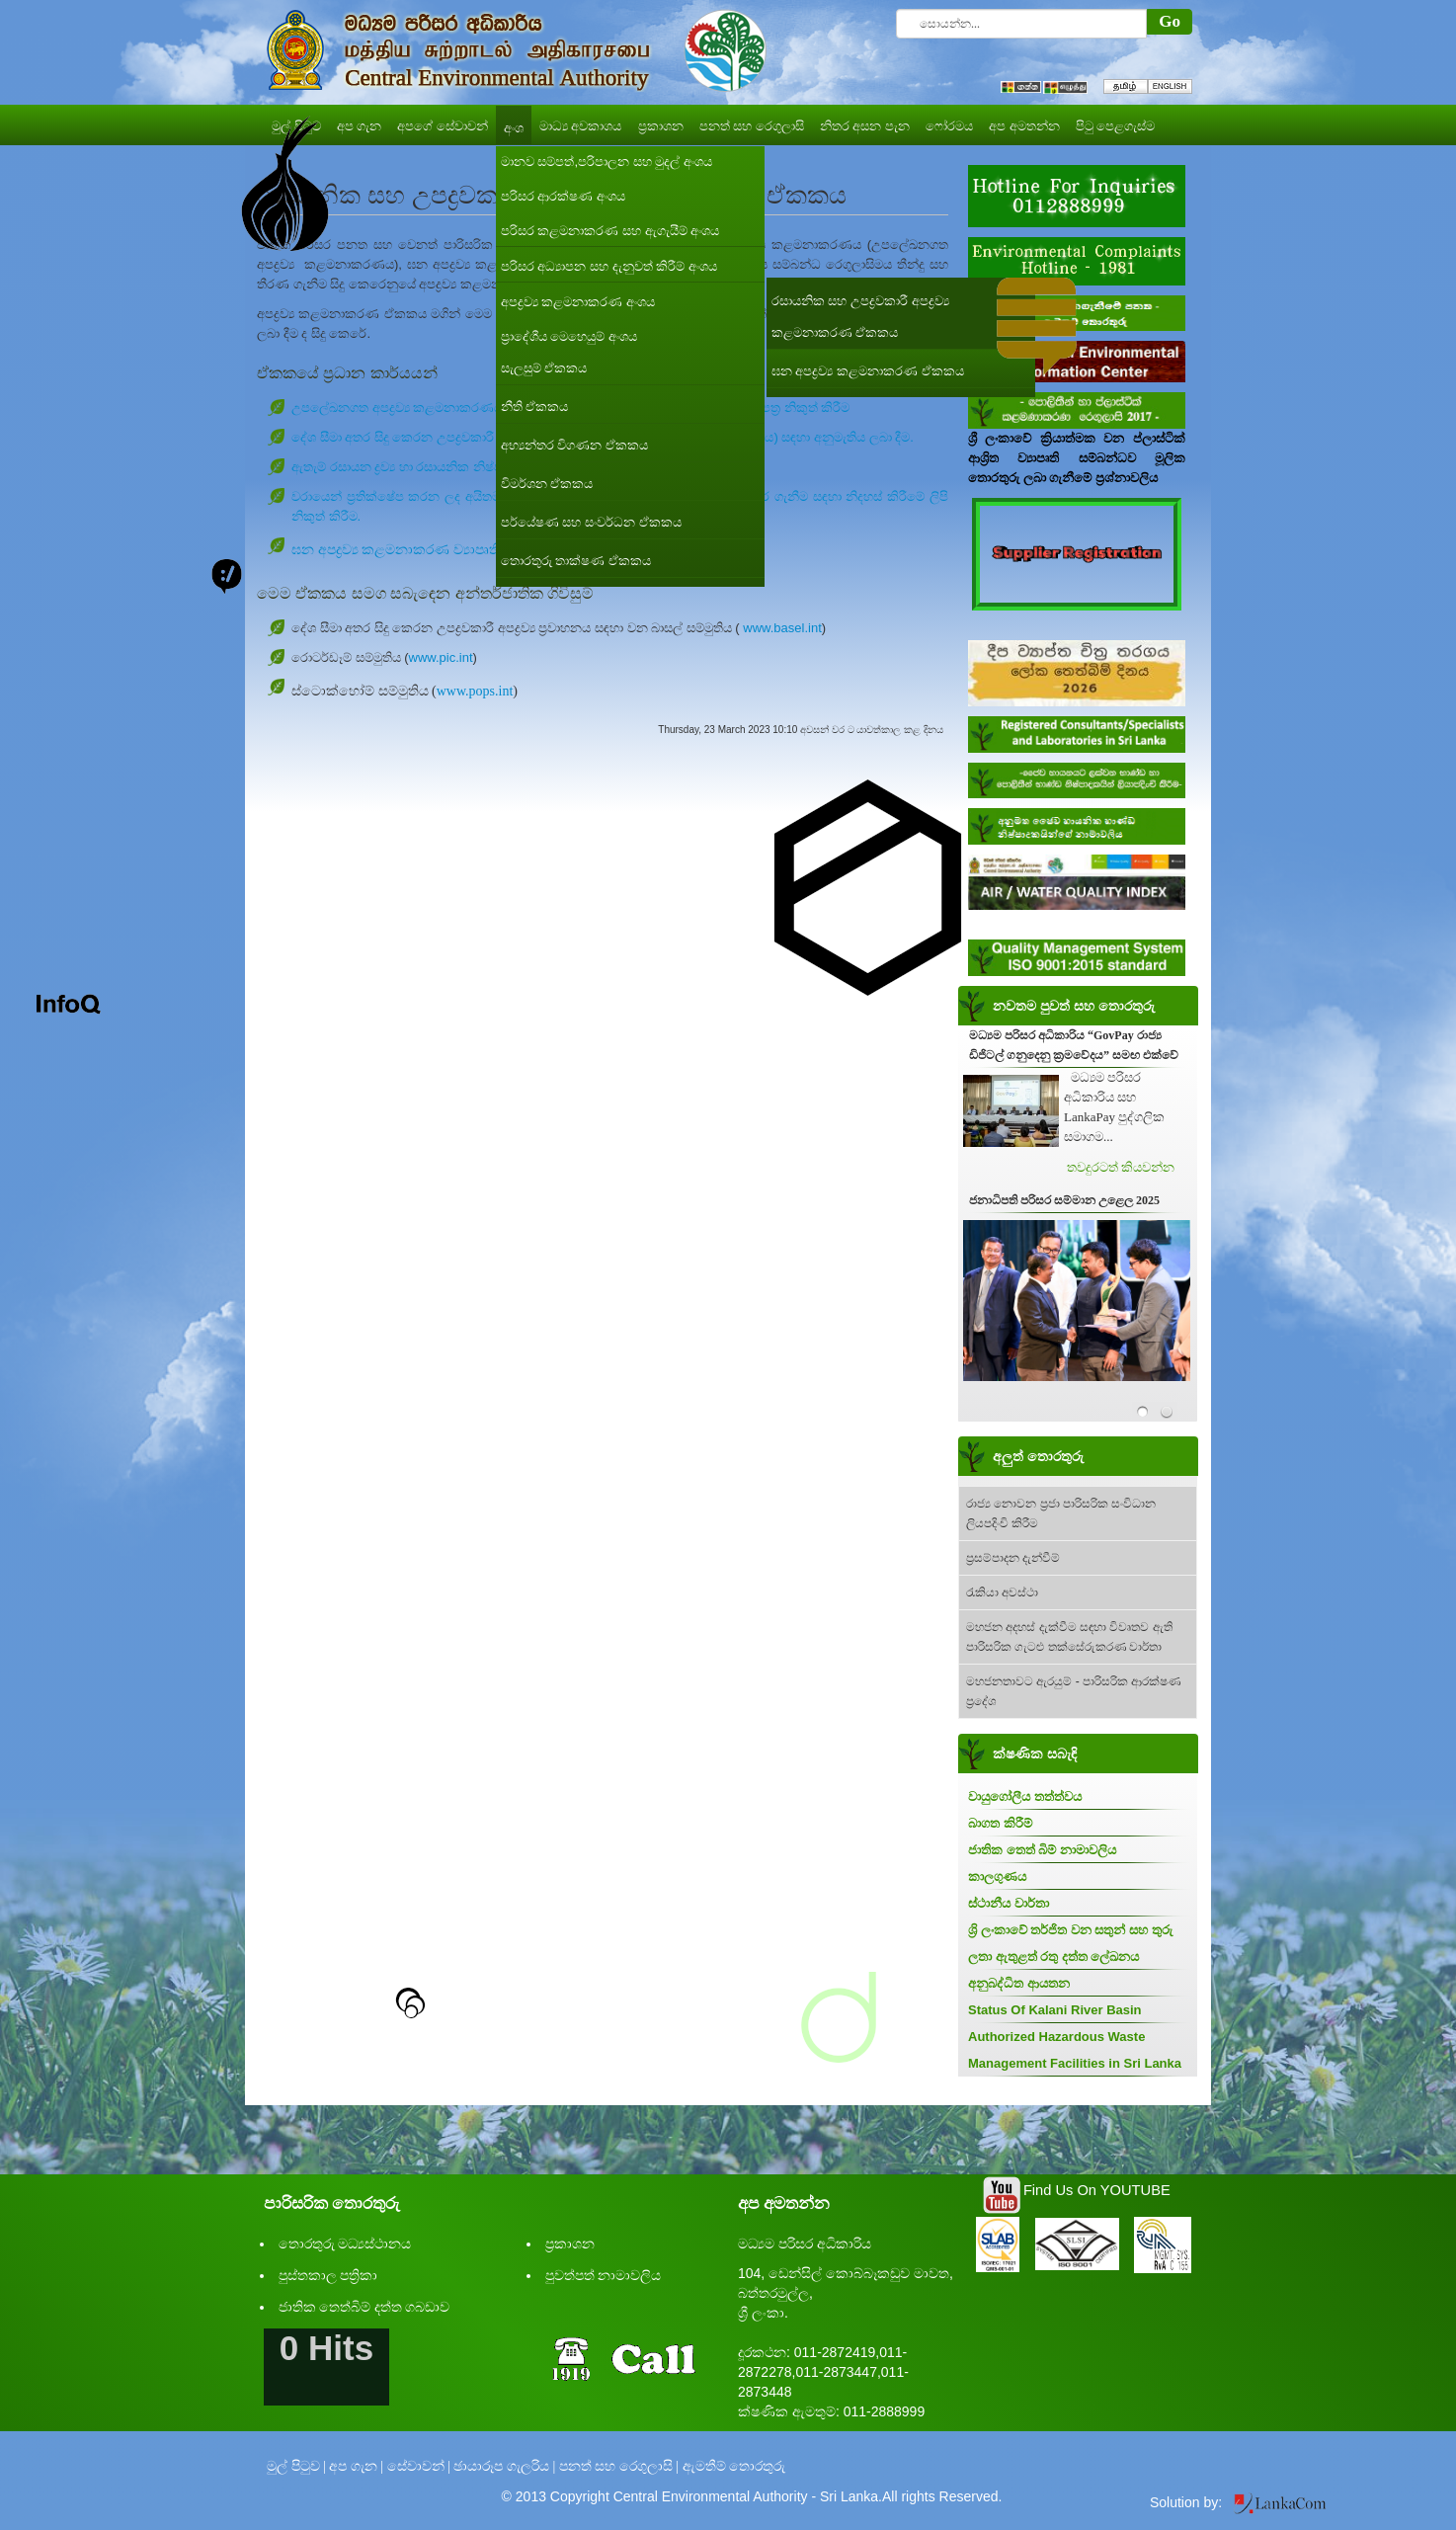  What do you see at coordinates (410, 2002) in the screenshot?
I see `OCLC company logo` at bounding box center [410, 2002].